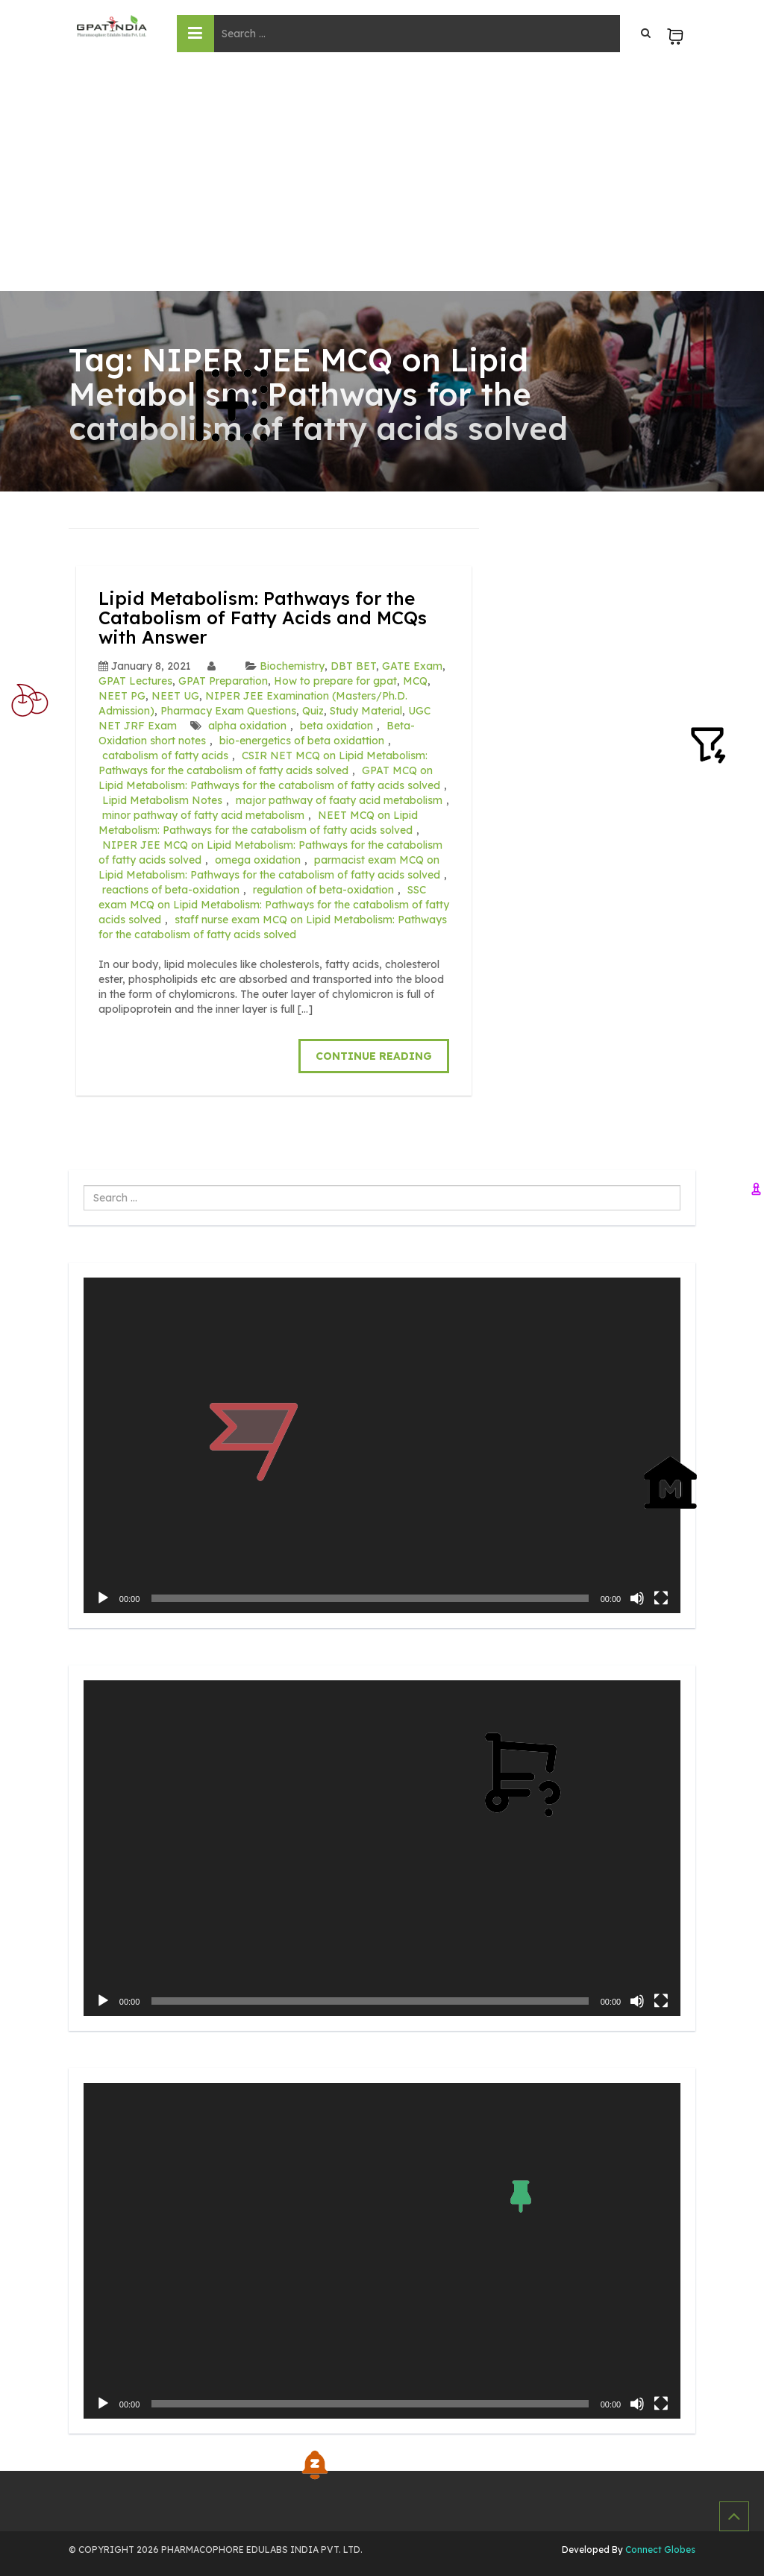 Image resolution: width=764 pixels, height=2576 pixels. What do you see at coordinates (521, 1773) in the screenshot?
I see `get help with your shopping cart` at bounding box center [521, 1773].